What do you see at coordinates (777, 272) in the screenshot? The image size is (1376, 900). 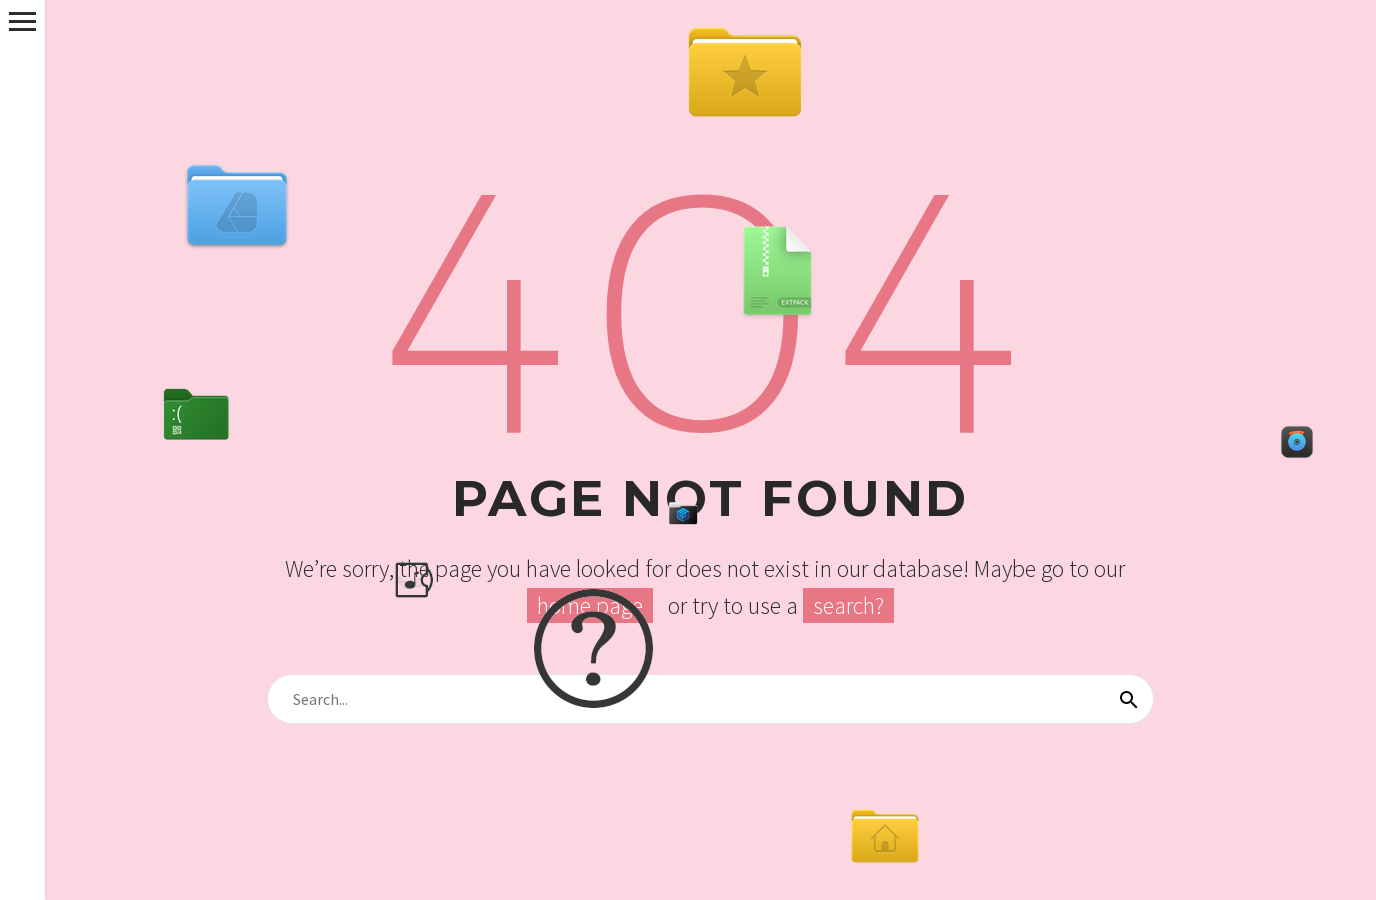 I see `virtualbox extension pack file` at bounding box center [777, 272].